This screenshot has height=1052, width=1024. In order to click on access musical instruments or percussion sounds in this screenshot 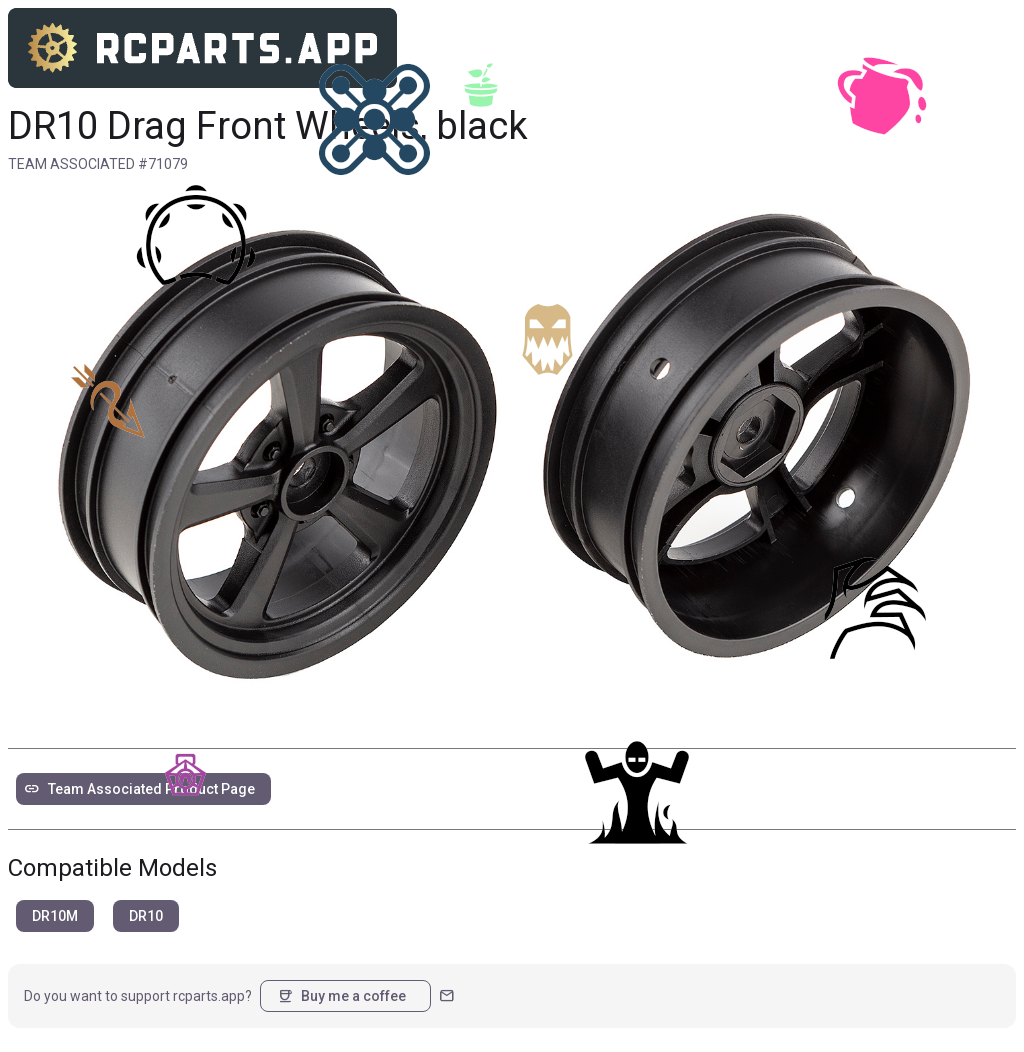, I will do `click(196, 235)`.